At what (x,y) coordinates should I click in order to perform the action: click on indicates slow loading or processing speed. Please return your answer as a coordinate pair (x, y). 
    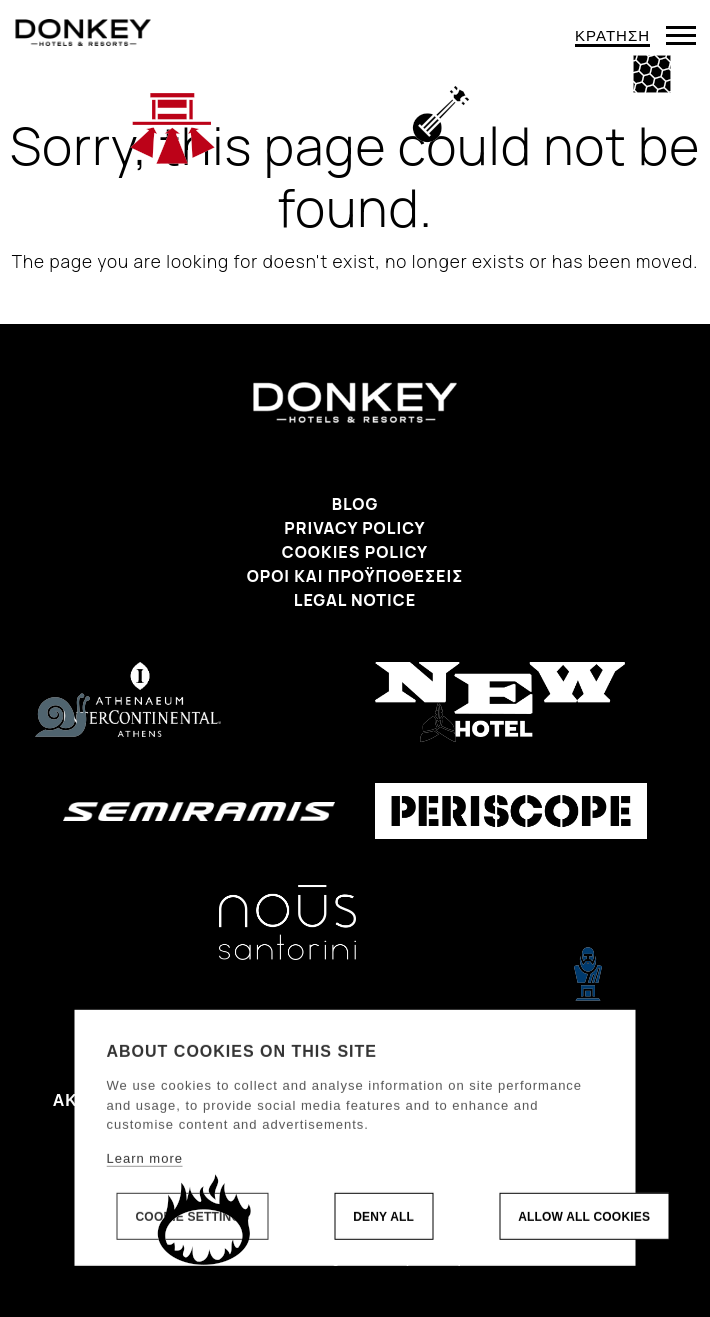
    Looking at the image, I should click on (62, 714).